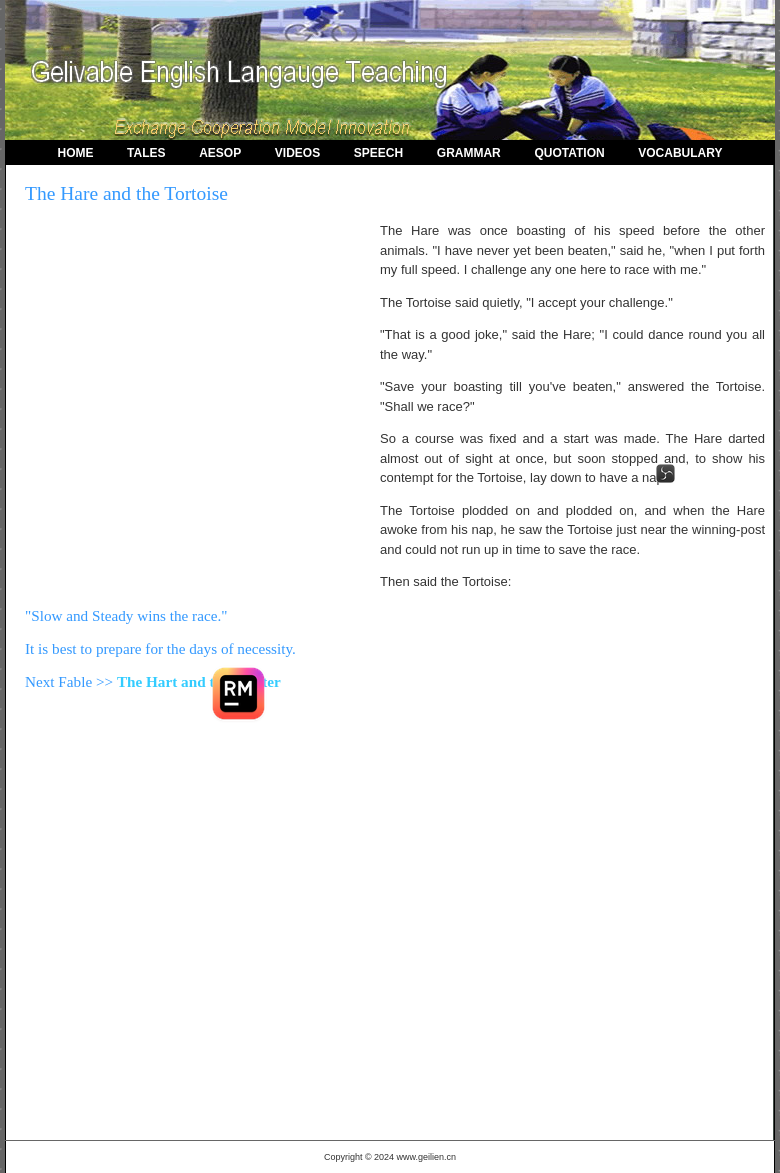  I want to click on open OBS Studio for screen recording and streaming, so click(665, 473).